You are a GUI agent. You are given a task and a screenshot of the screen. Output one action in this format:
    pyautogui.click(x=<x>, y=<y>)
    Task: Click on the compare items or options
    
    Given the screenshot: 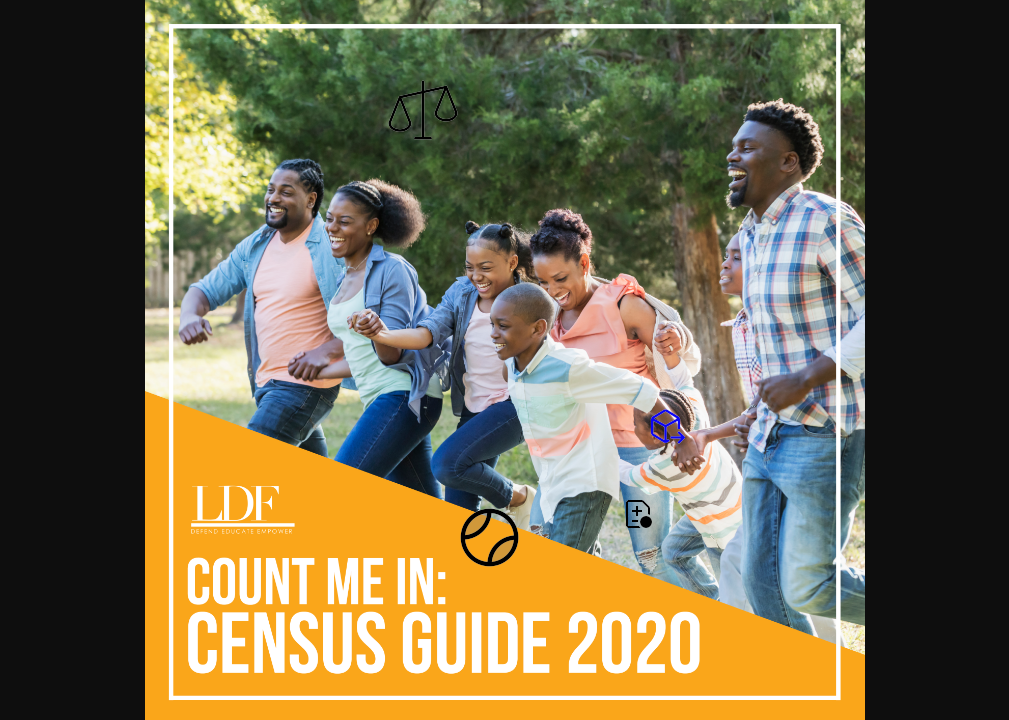 What is the action you would take?
    pyautogui.click(x=423, y=110)
    